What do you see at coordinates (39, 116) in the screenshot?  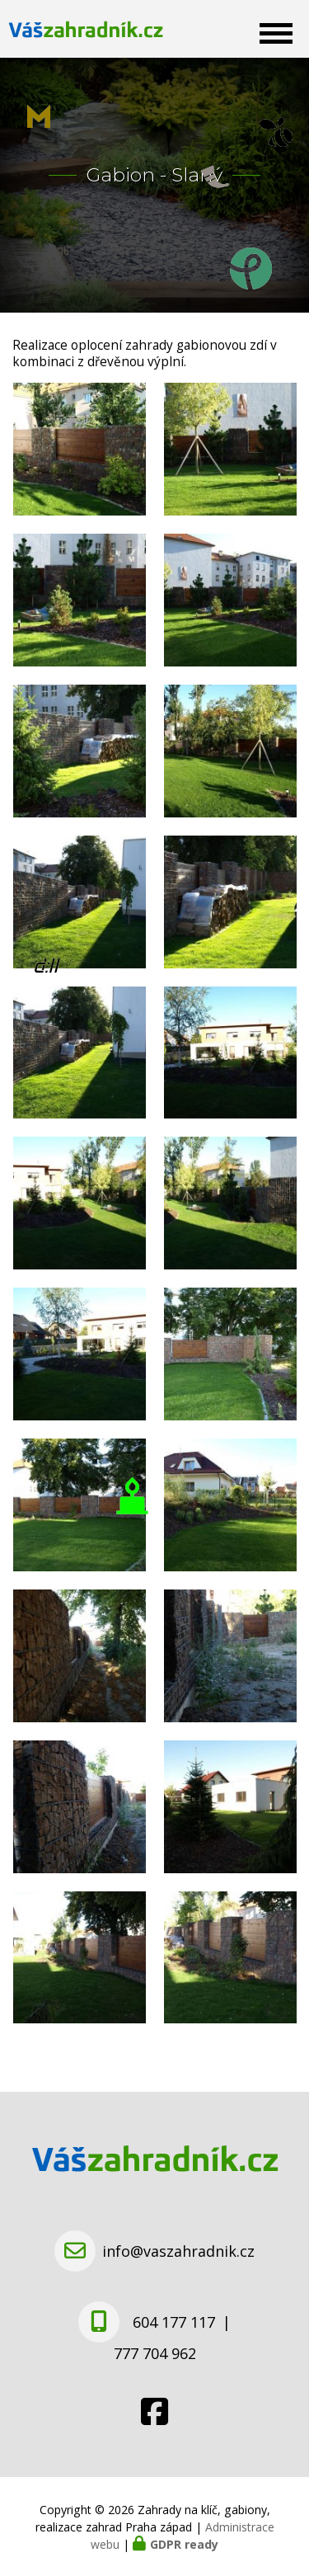 I see `Monster Energy brand logo` at bounding box center [39, 116].